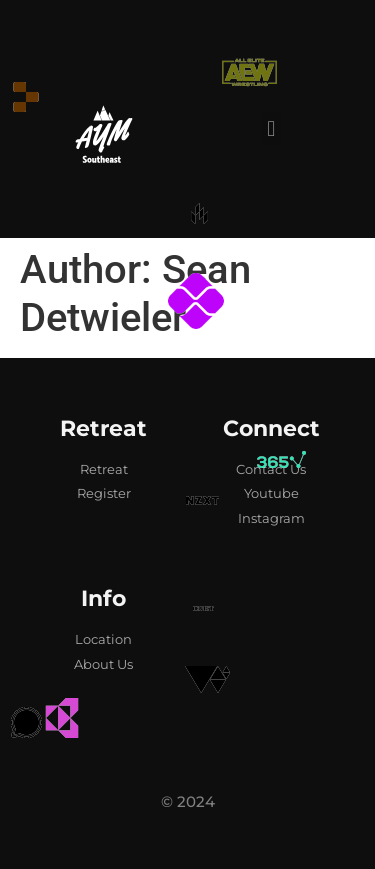  What do you see at coordinates (26, 722) in the screenshot?
I see `open signal messenger` at bounding box center [26, 722].